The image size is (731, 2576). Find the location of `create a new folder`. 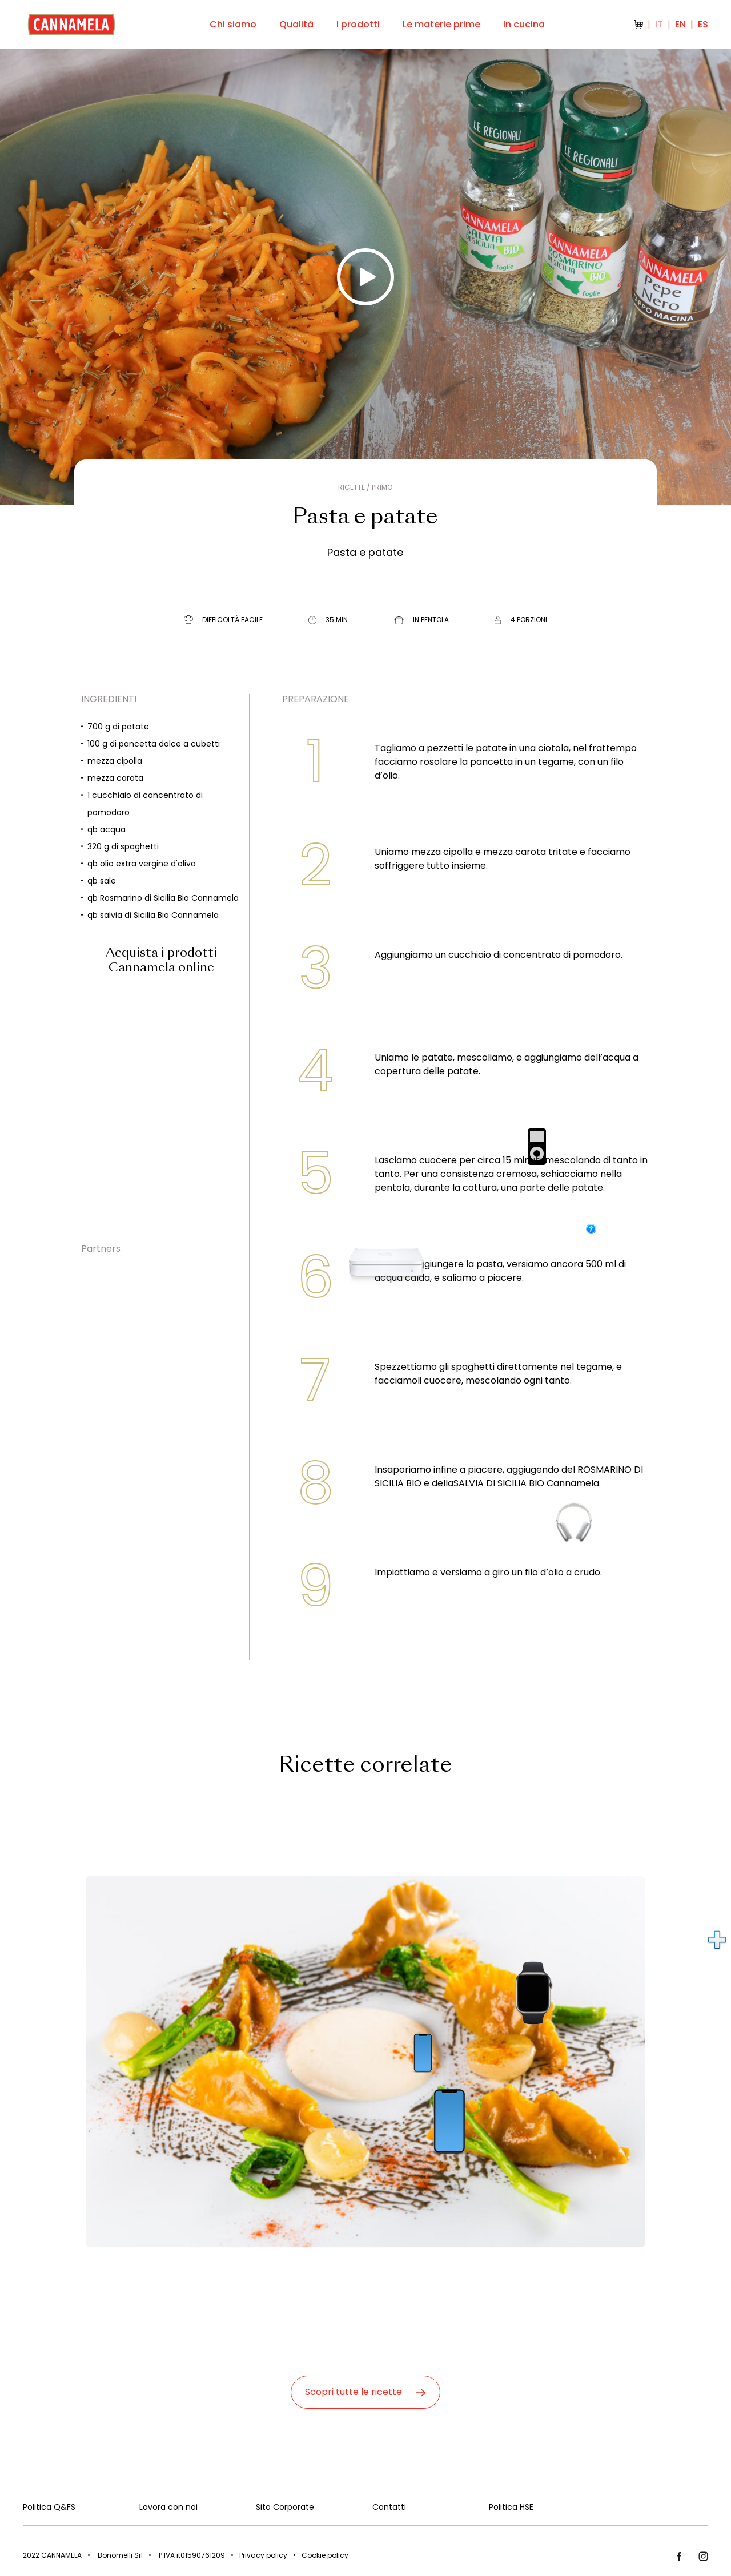

create a new folder is located at coordinates (700, 1922).